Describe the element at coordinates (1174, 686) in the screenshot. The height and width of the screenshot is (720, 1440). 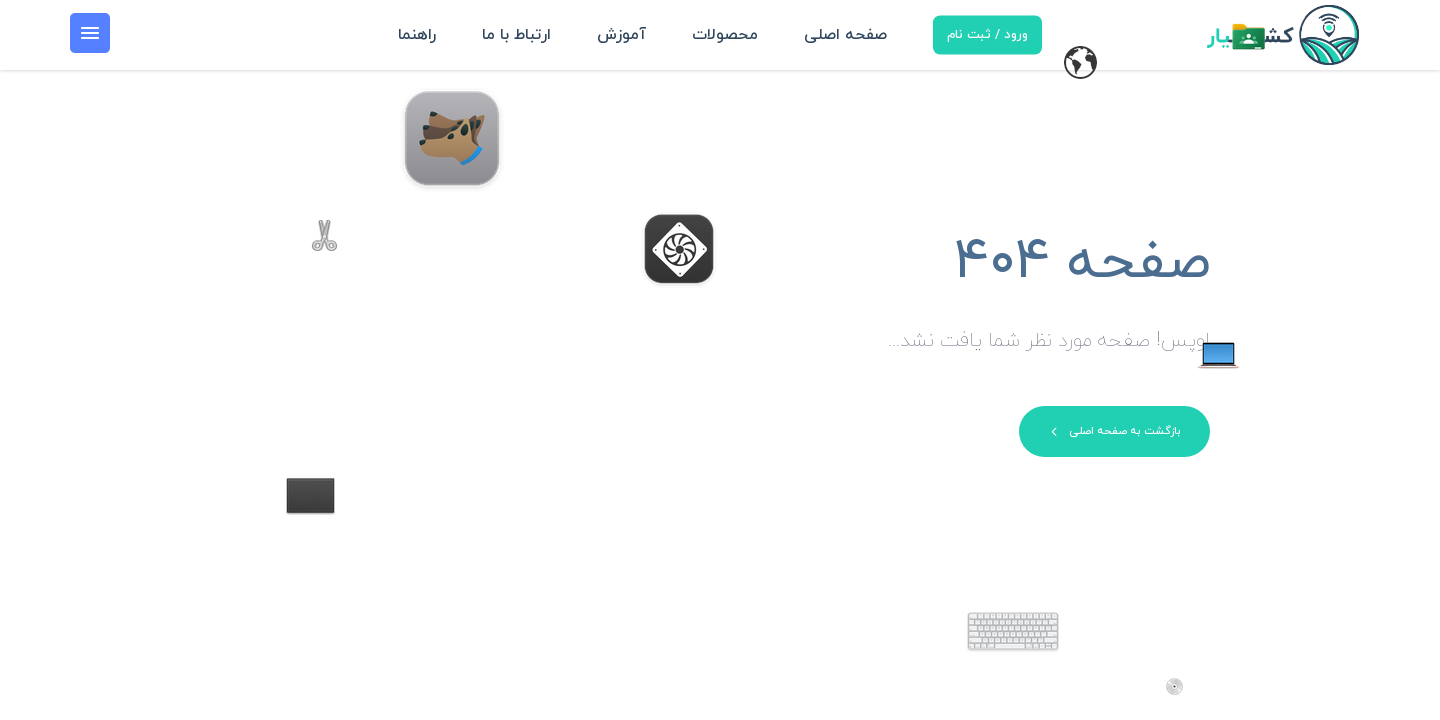
I see `indicates a CD-ROM or optical disc drive` at that location.